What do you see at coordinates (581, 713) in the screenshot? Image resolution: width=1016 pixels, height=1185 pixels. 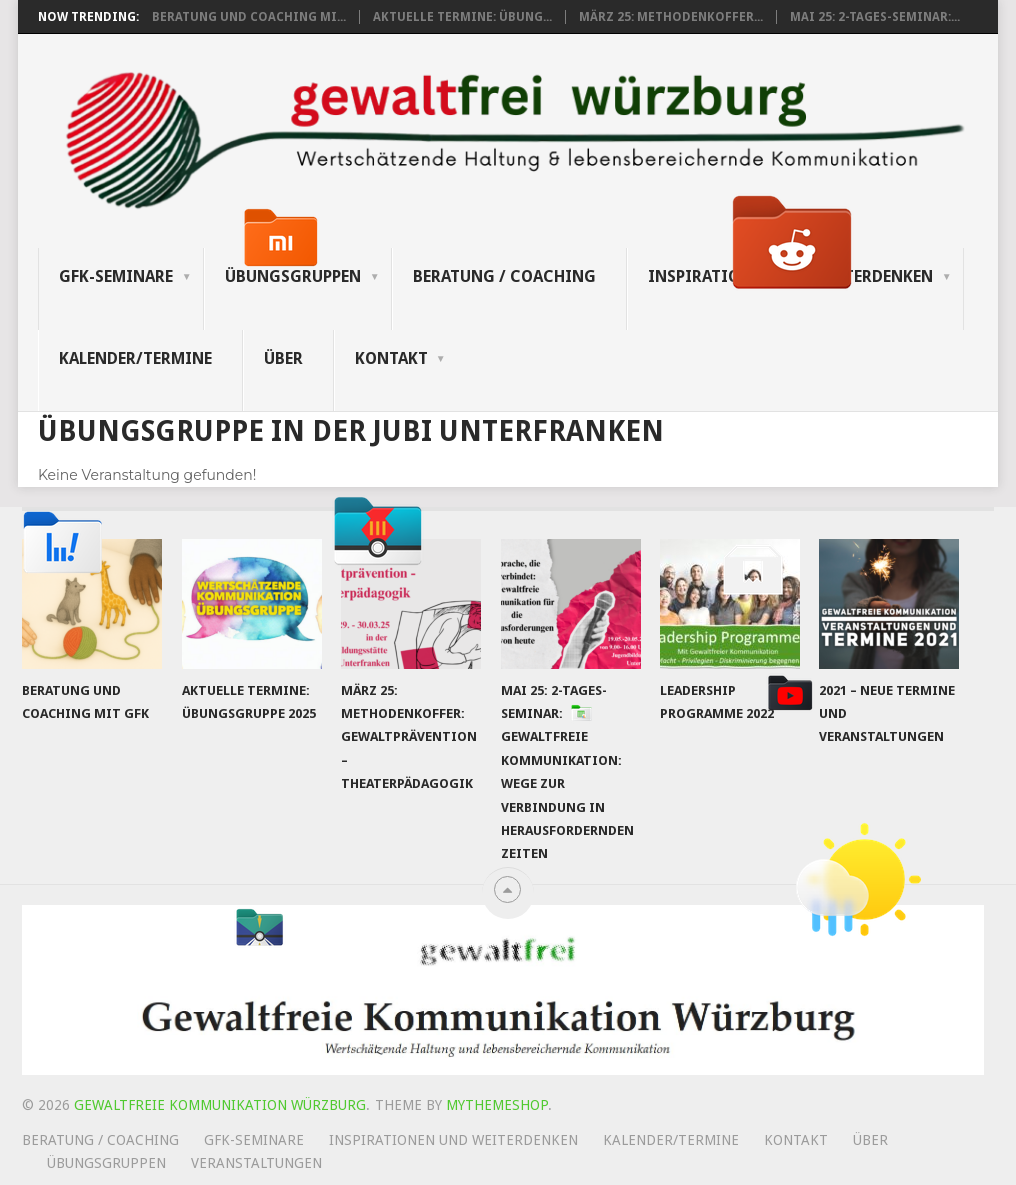 I see `open folder containing LibreOffice Calc spreadsheets` at bounding box center [581, 713].